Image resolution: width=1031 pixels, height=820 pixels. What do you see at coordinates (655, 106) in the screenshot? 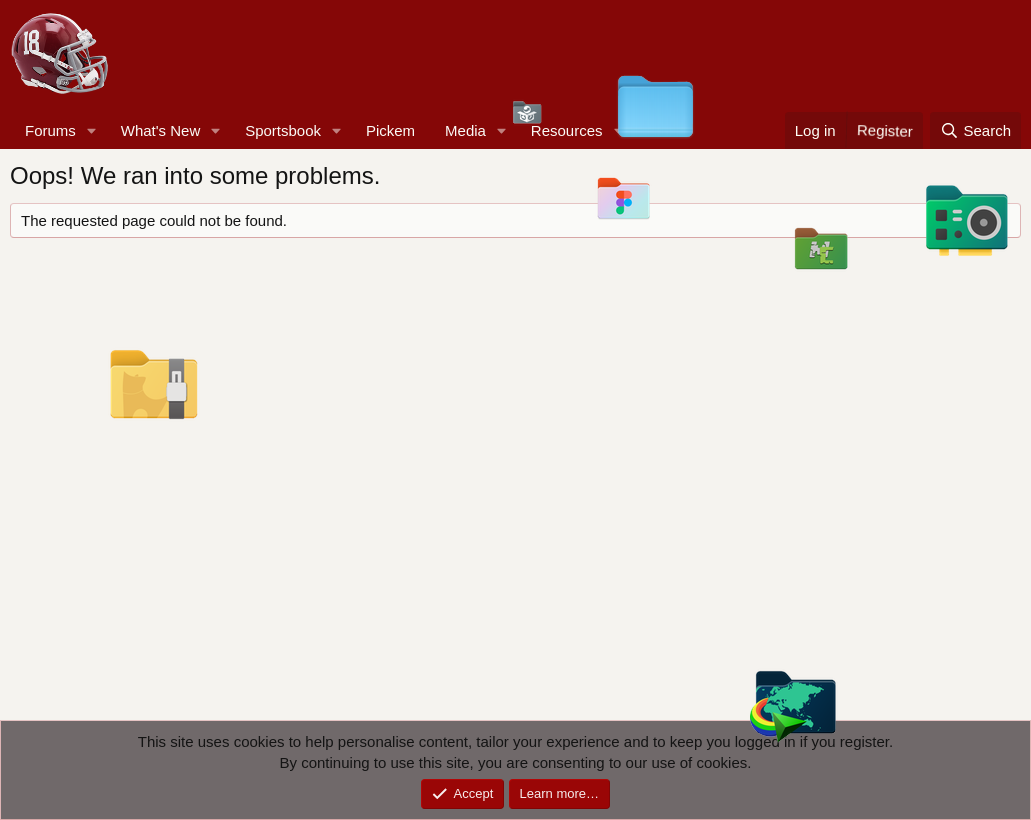
I see `folder template for creating custom folder icons` at bounding box center [655, 106].